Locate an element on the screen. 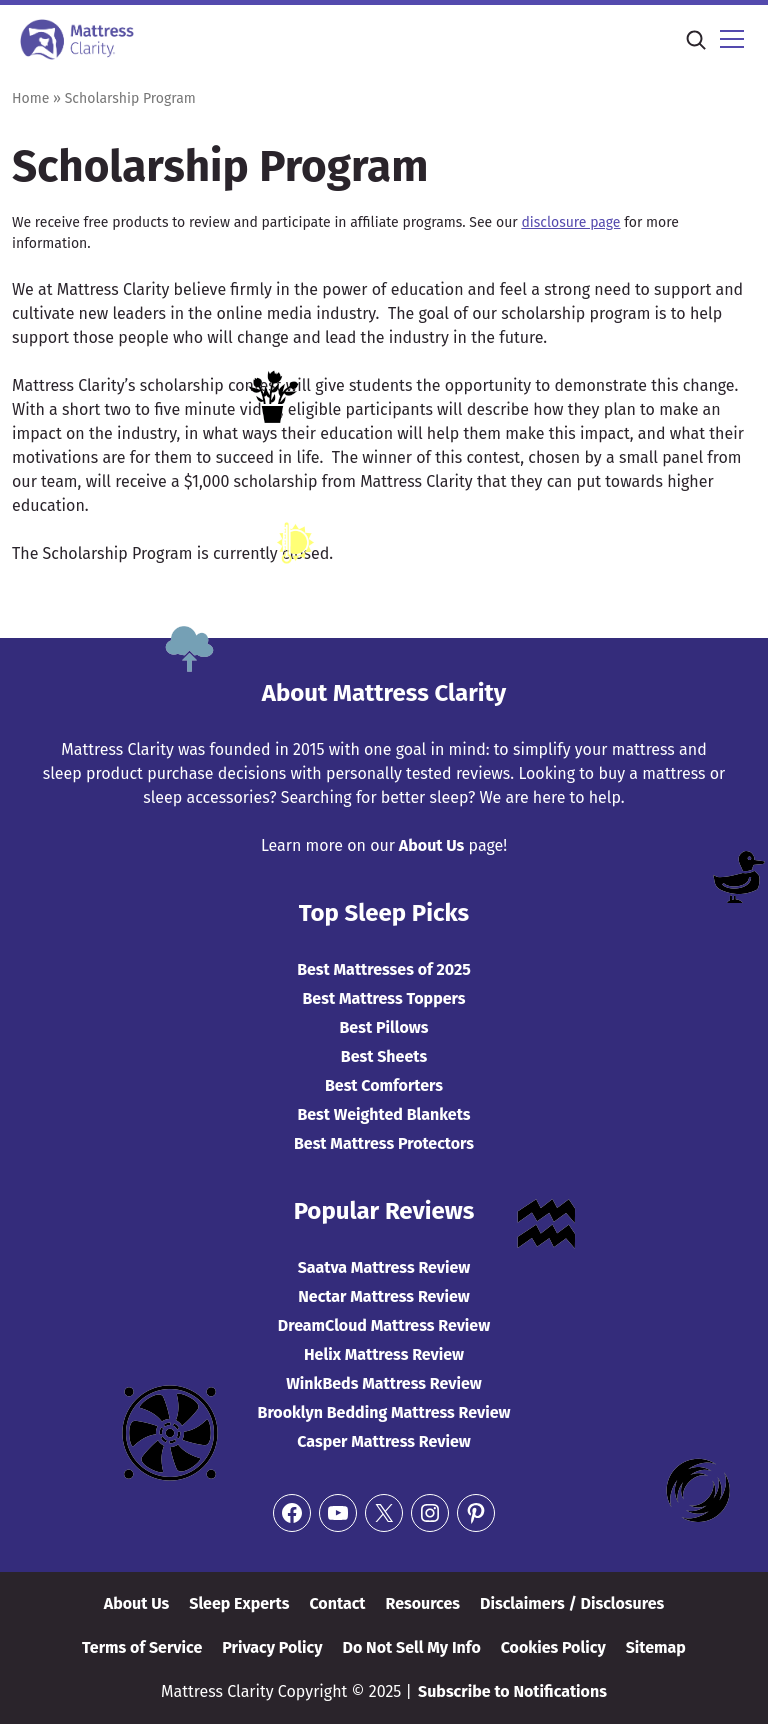 This screenshot has height=1724, width=768. view current temperature or weather conditions is located at coordinates (295, 542).